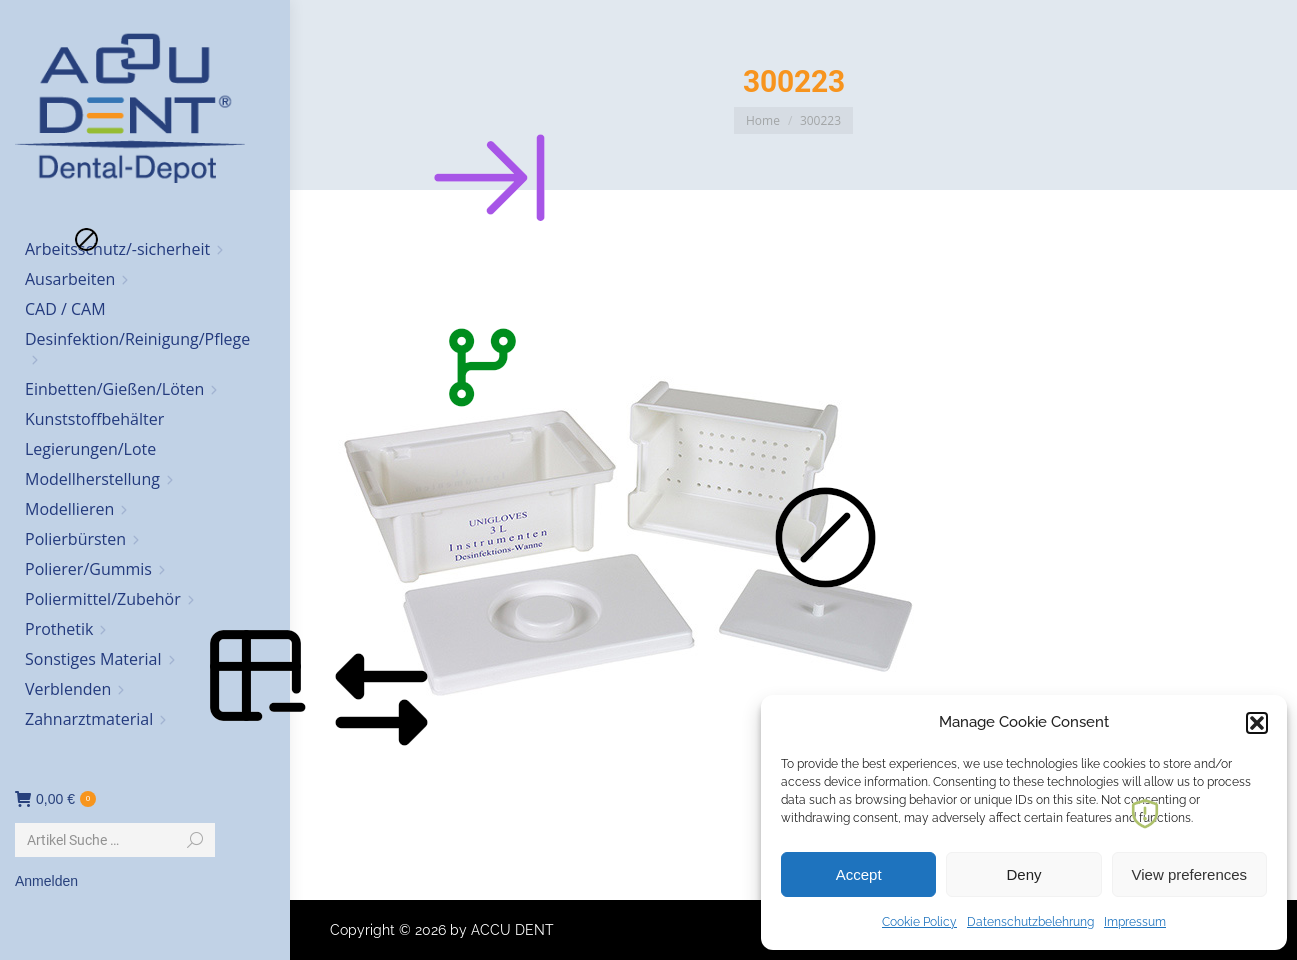 The width and height of the screenshot is (1297, 960). Describe the element at coordinates (86, 239) in the screenshot. I see `indicates a blocked or prohibited action` at that location.